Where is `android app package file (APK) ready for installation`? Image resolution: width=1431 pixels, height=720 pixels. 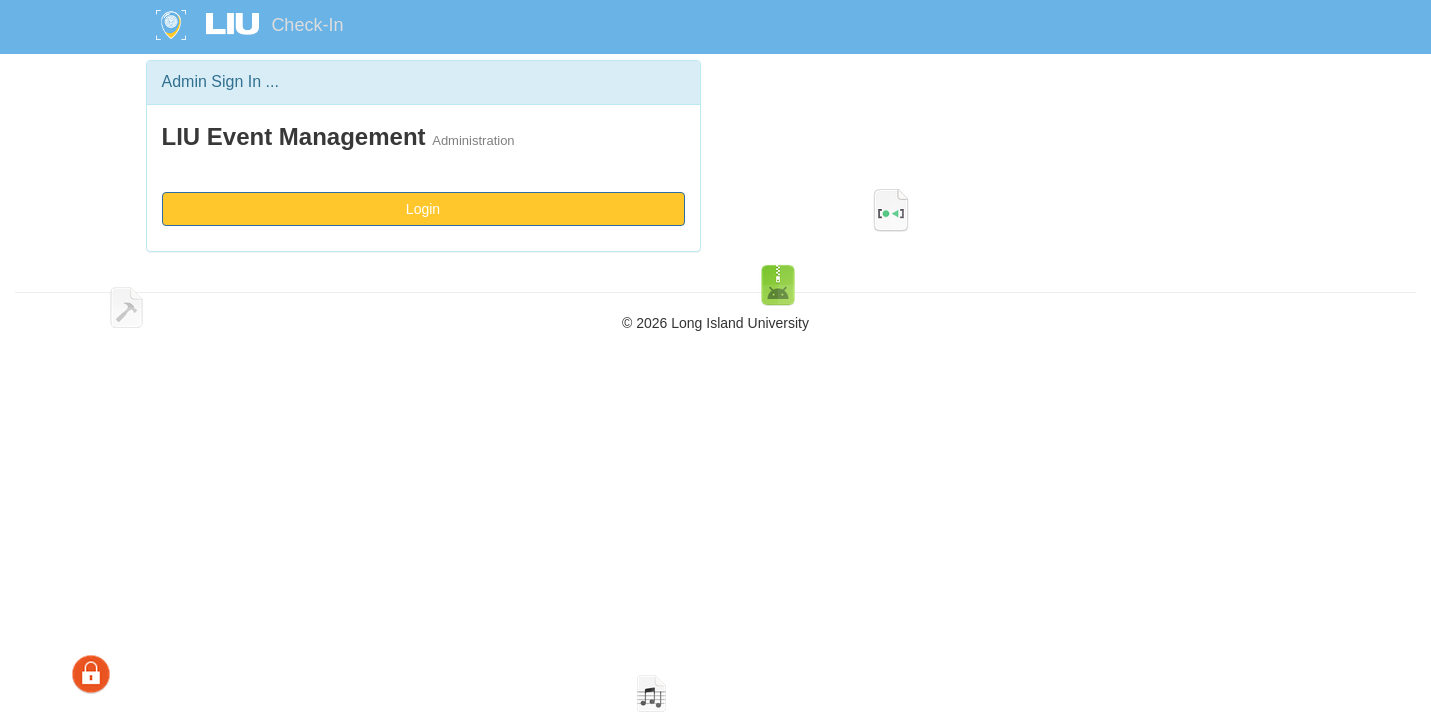 android app package file (APK) ready for installation is located at coordinates (778, 285).